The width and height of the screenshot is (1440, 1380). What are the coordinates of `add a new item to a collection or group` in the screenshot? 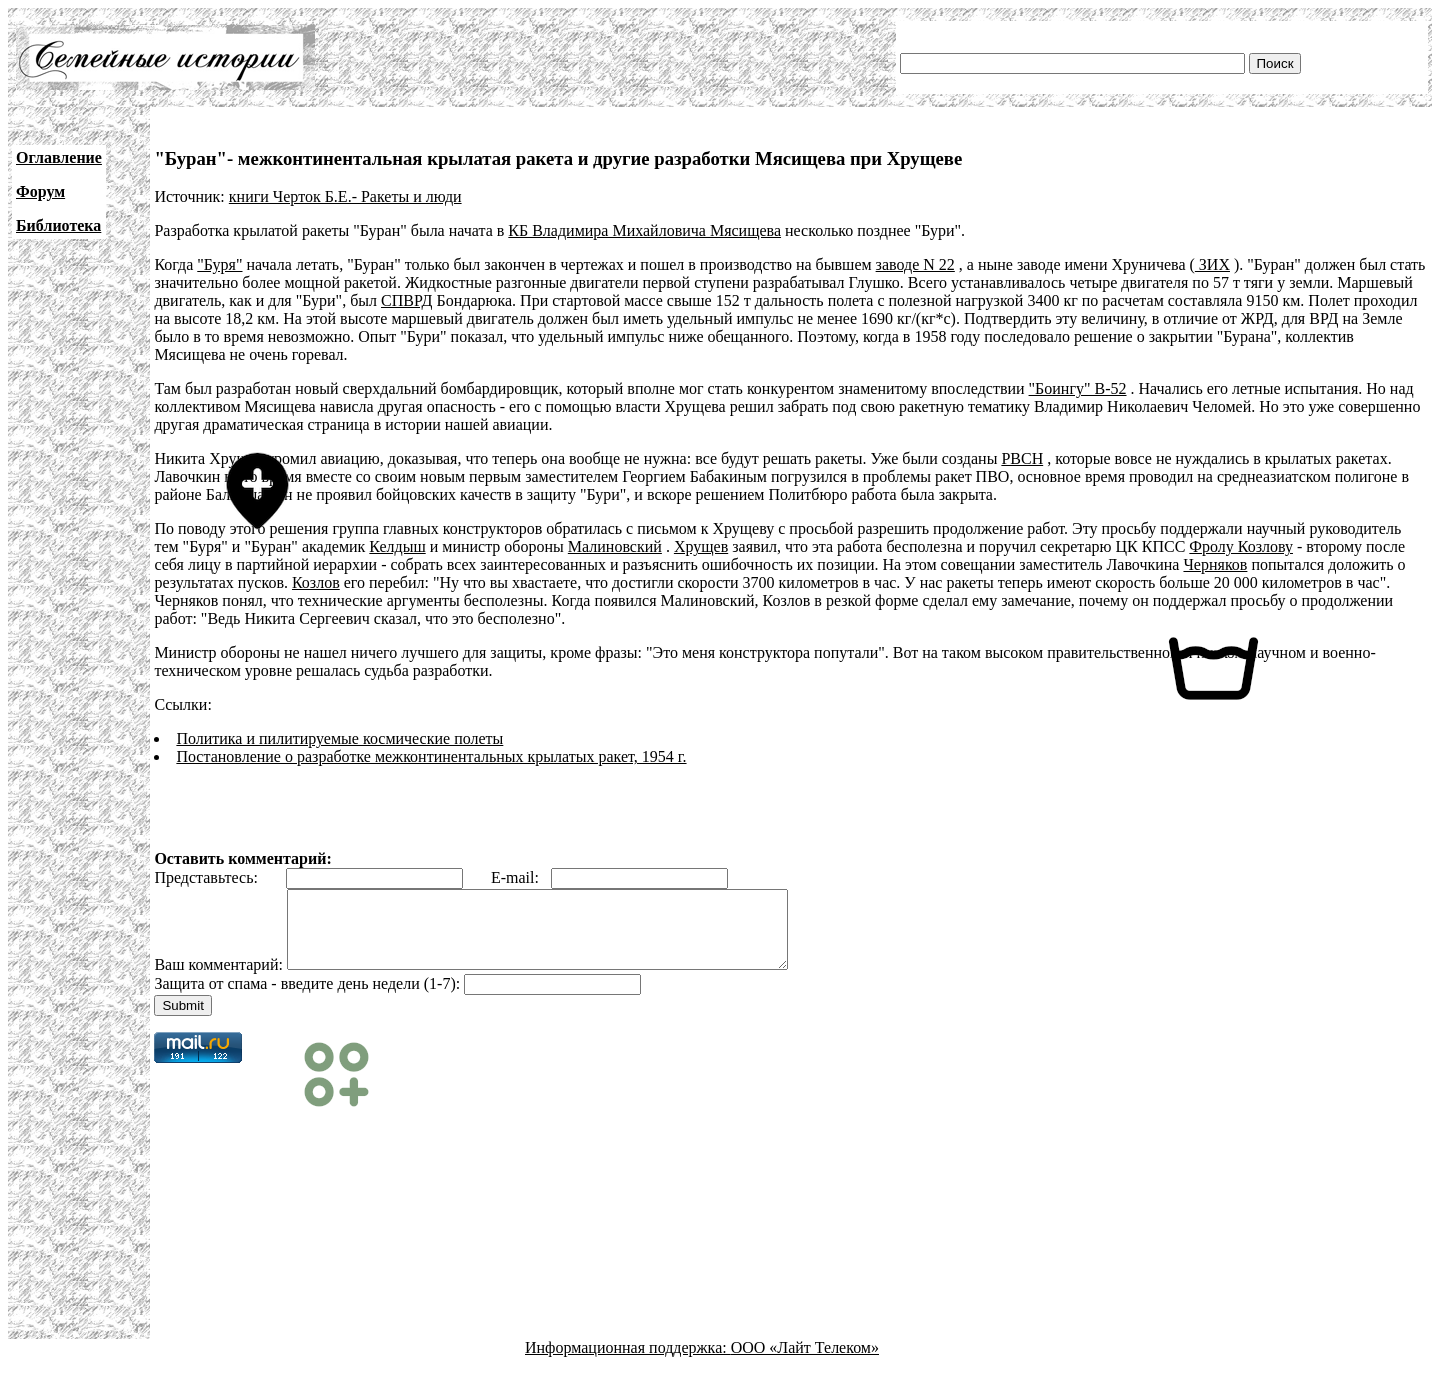 It's located at (336, 1074).